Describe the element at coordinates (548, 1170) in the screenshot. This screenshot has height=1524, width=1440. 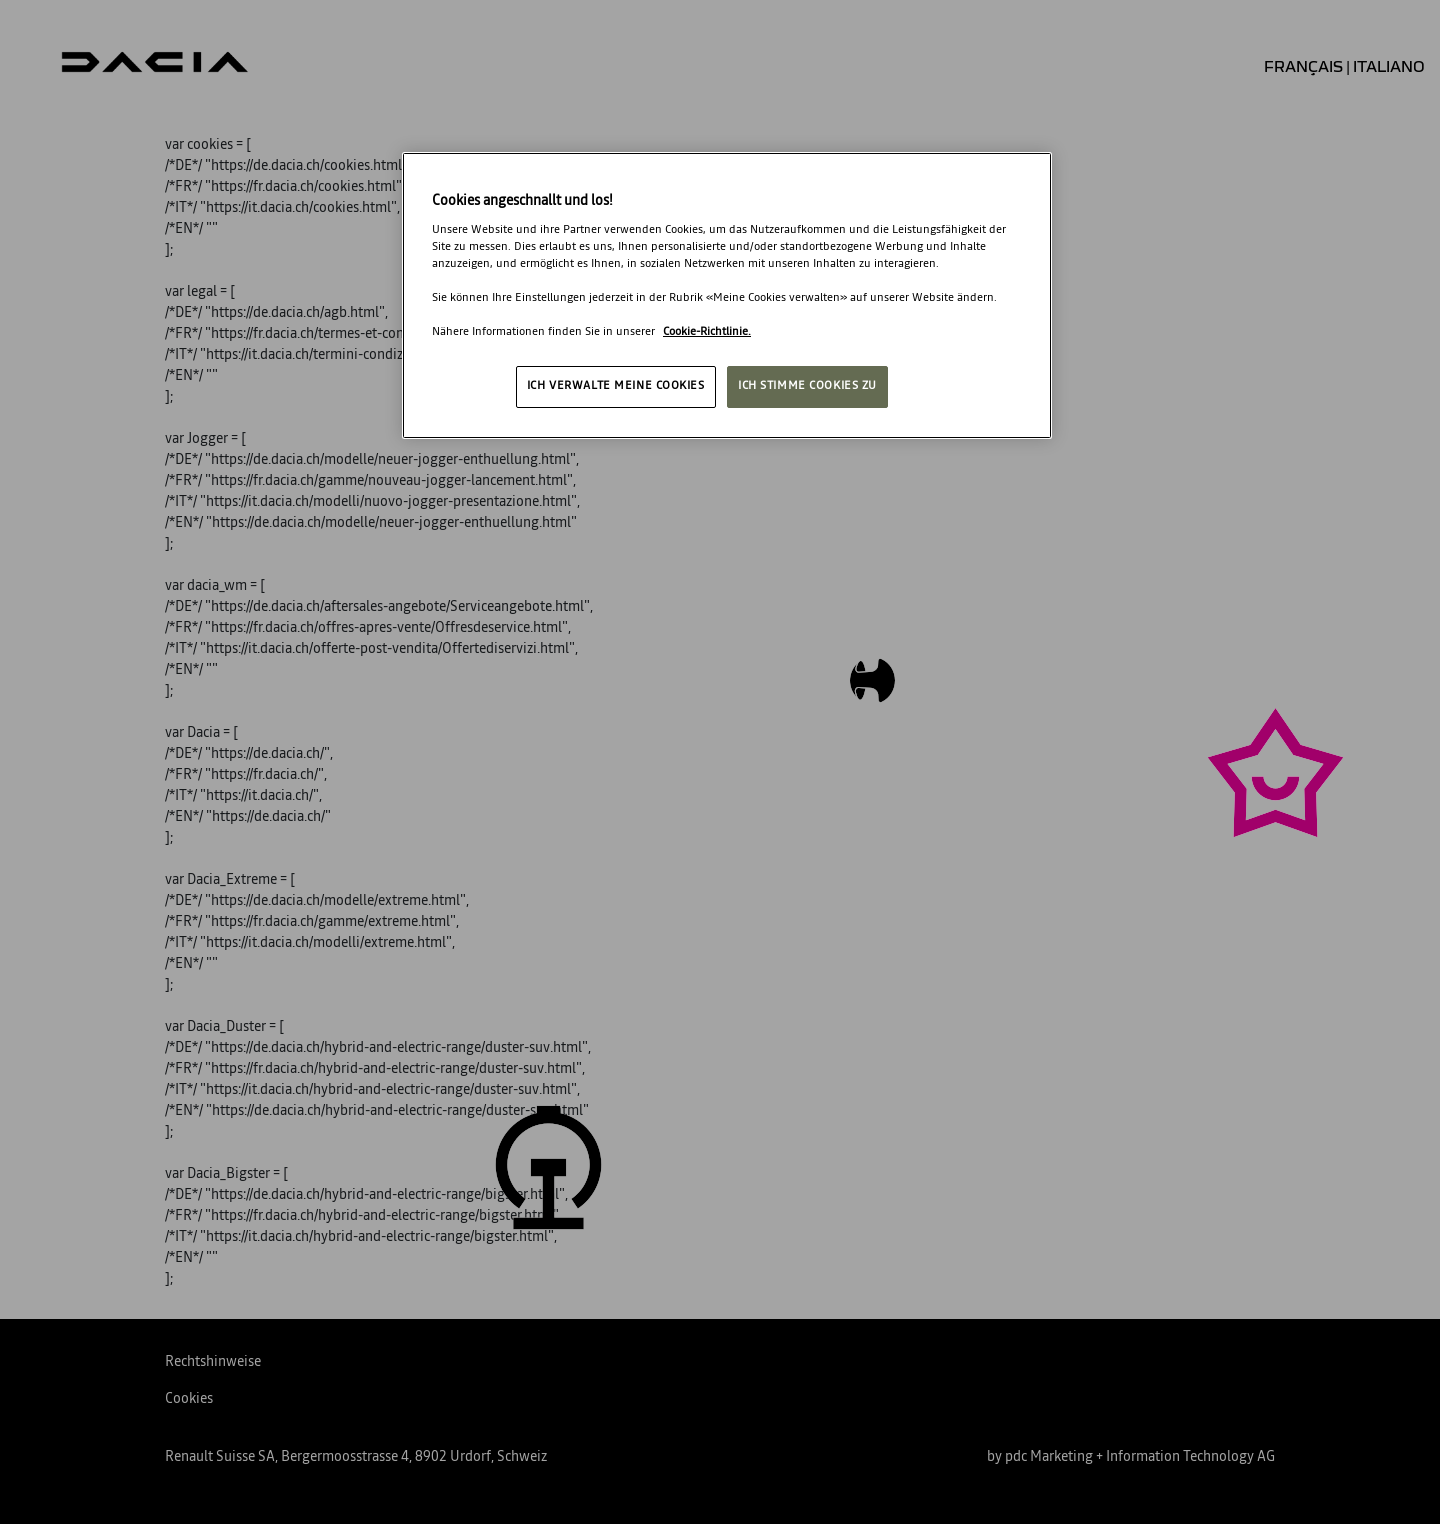
I see `china railway logo` at that location.